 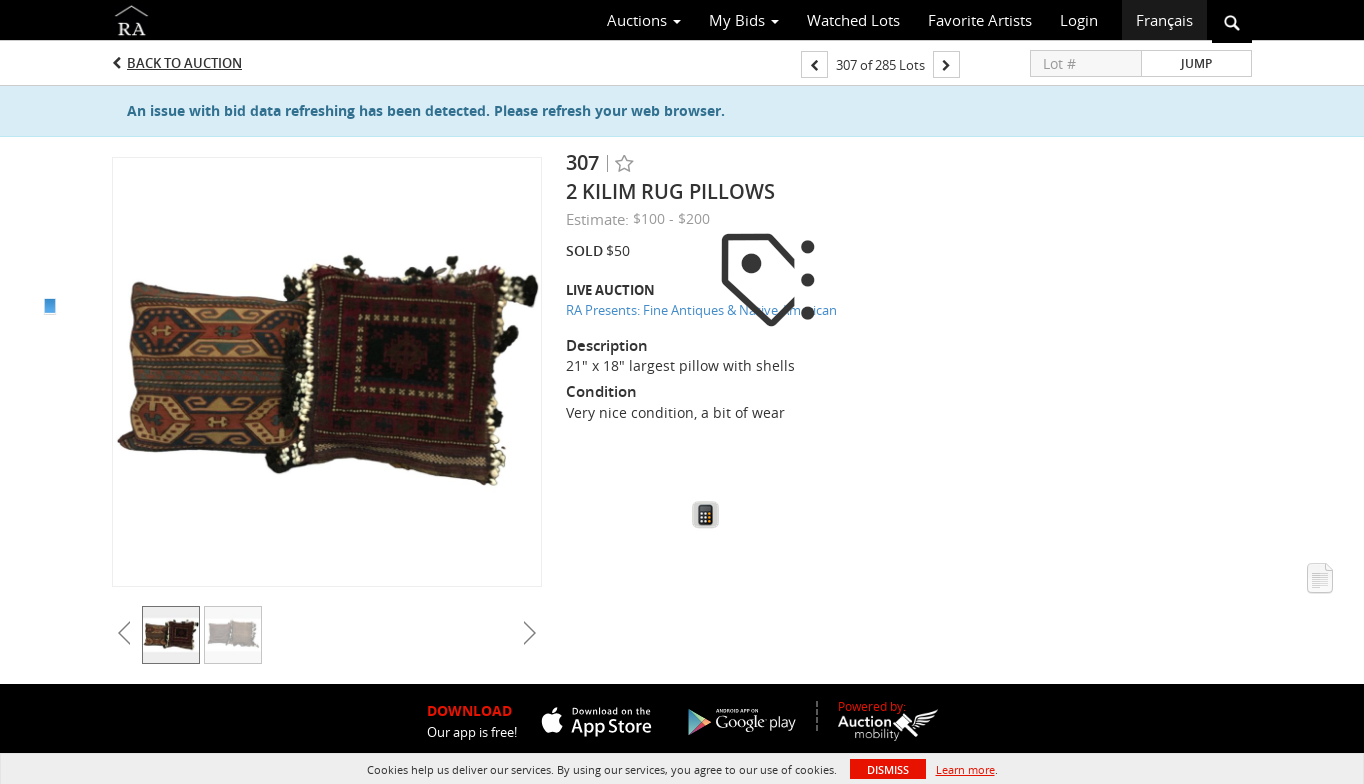 What do you see at coordinates (705, 514) in the screenshot?
I see `open the calculator app` at bounding box center [705, 514].